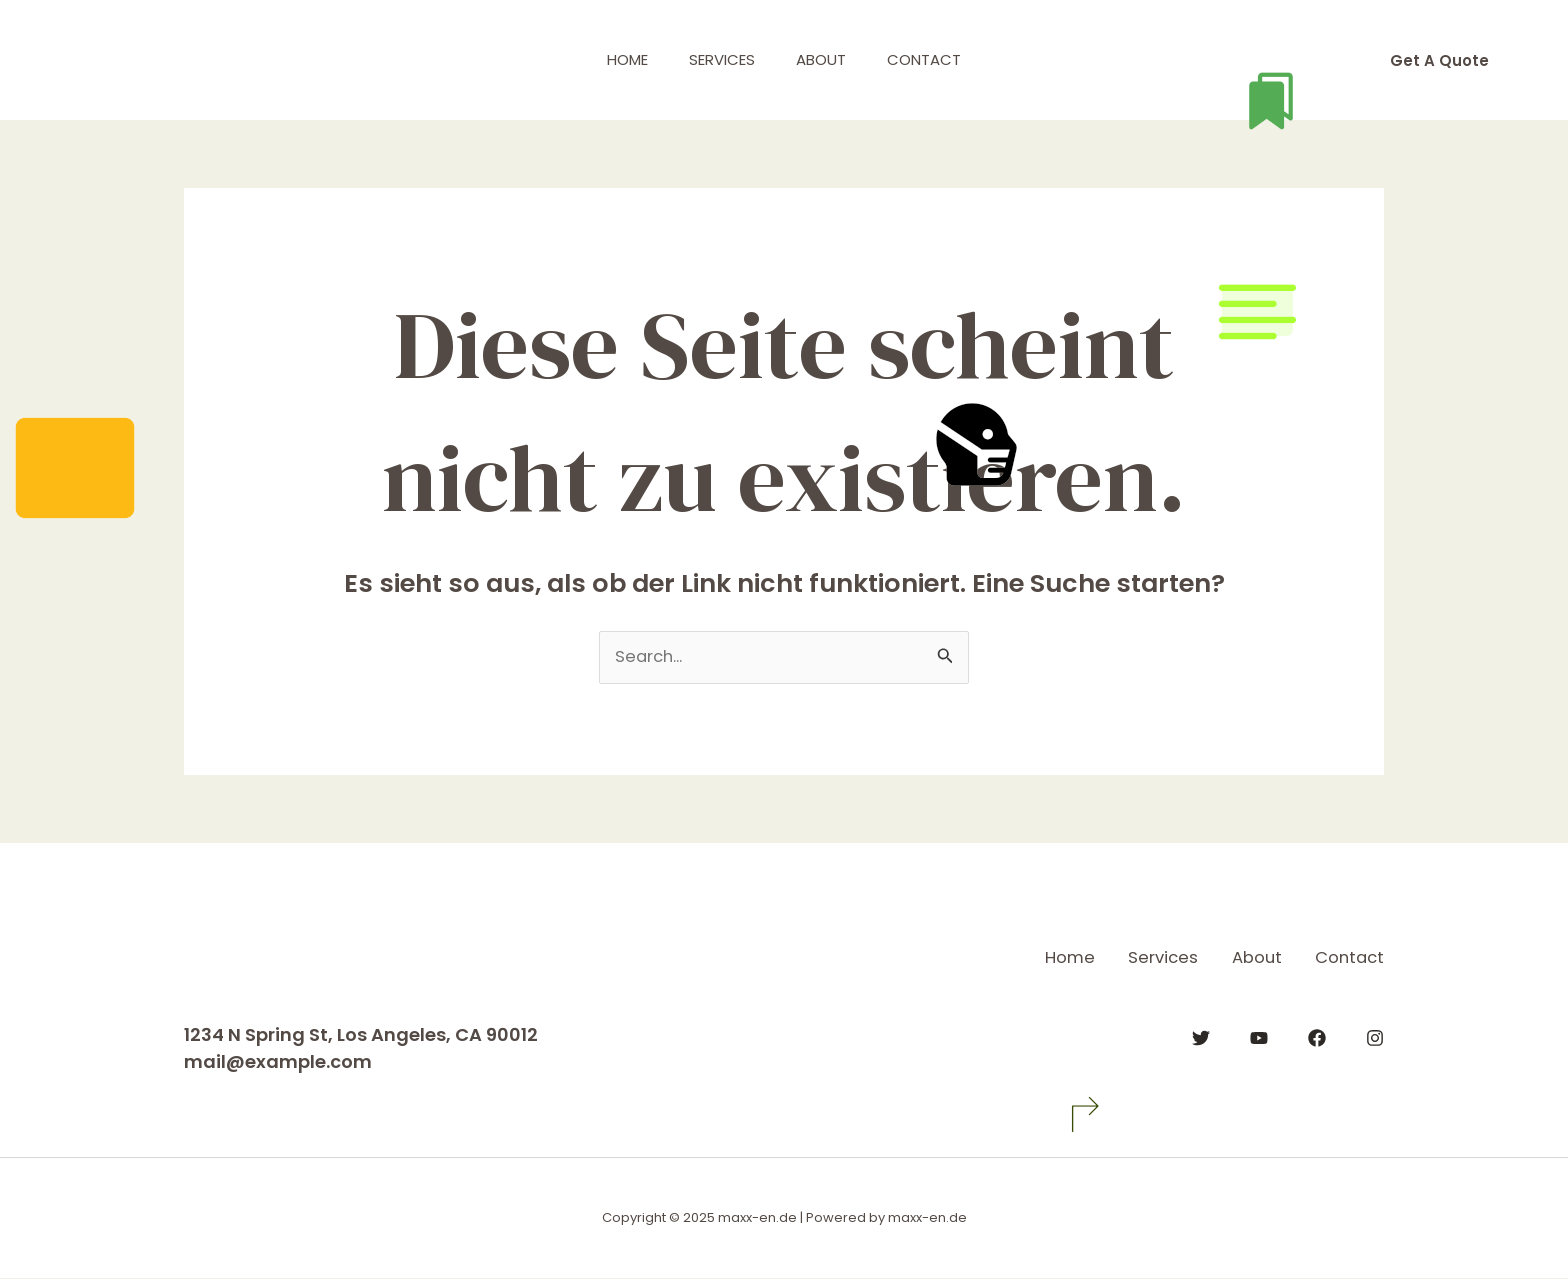 The height and width of the screenshot is (1279, 1568). I want to click on align text to the left, so click(1257, 313).